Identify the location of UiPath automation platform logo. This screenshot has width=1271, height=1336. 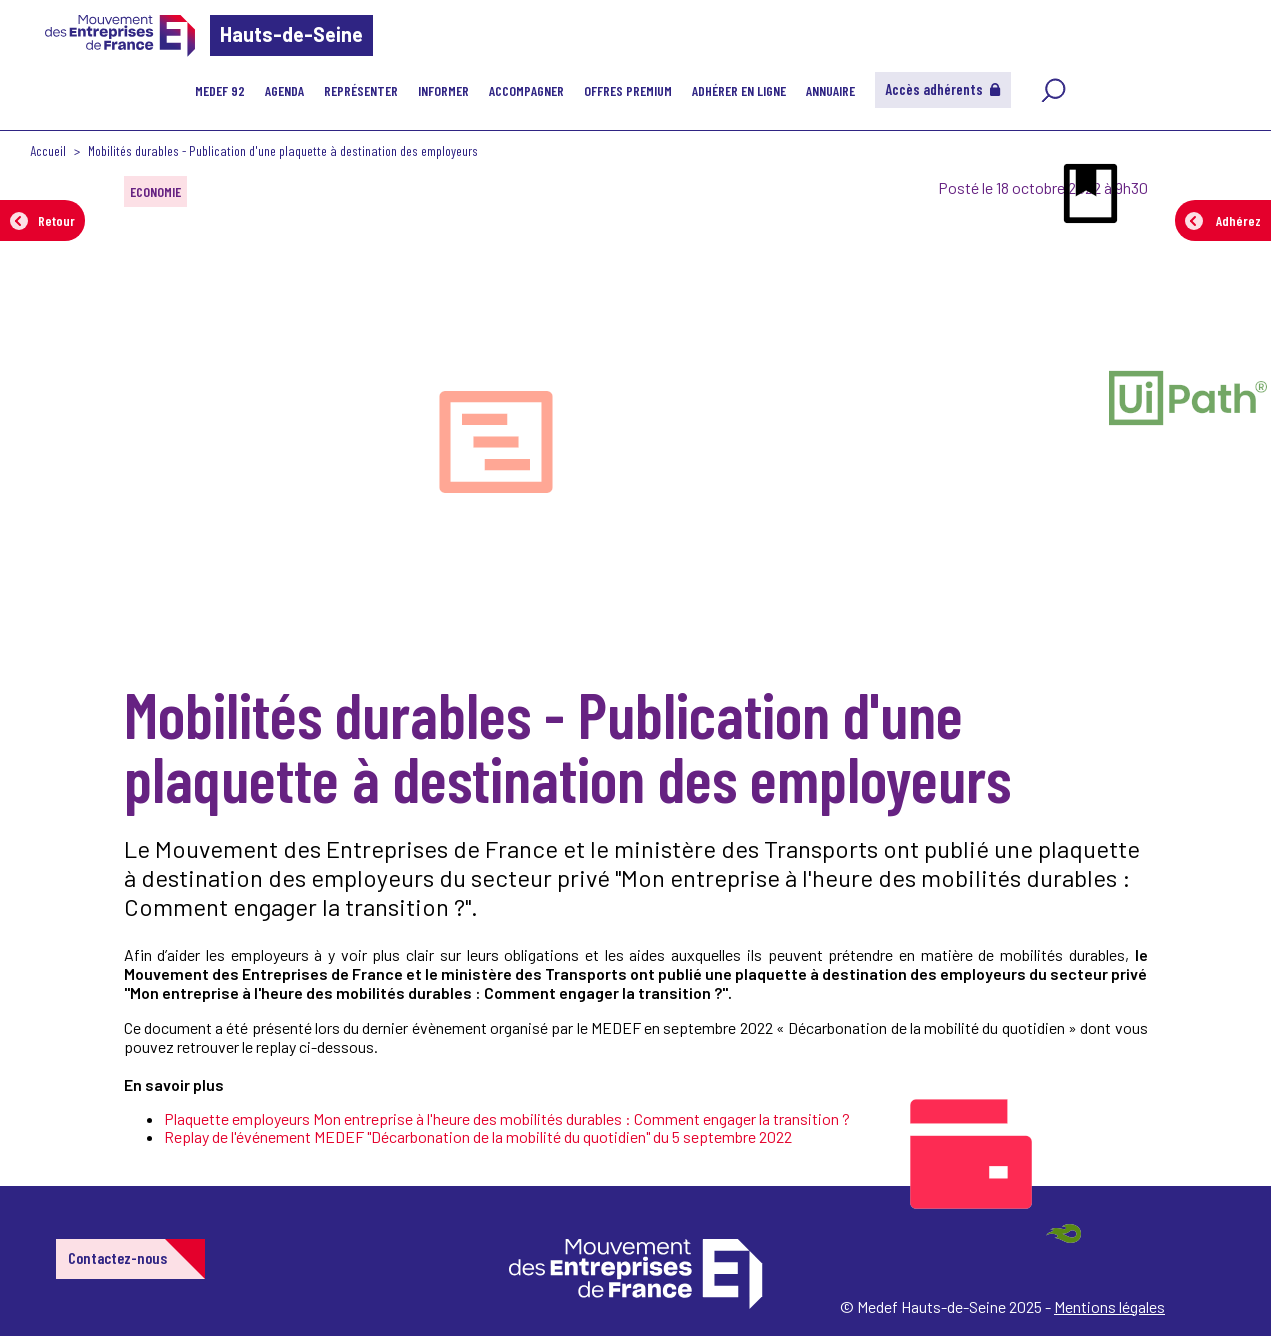
(1188, 398).